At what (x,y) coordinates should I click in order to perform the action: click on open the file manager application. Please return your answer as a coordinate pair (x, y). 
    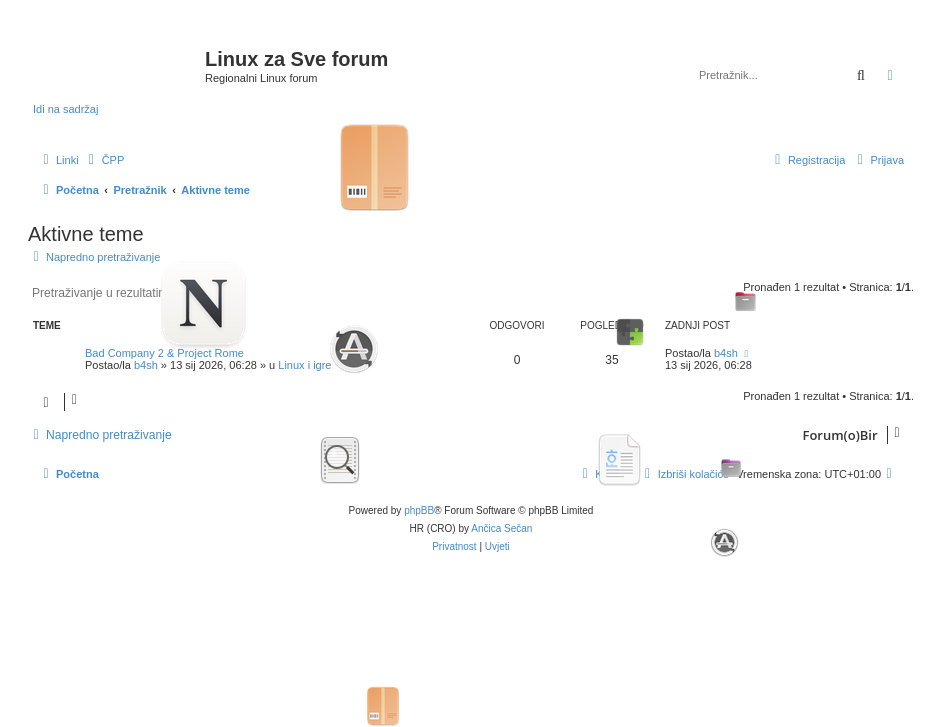
    Looking at the image, I should click on (745, 301).